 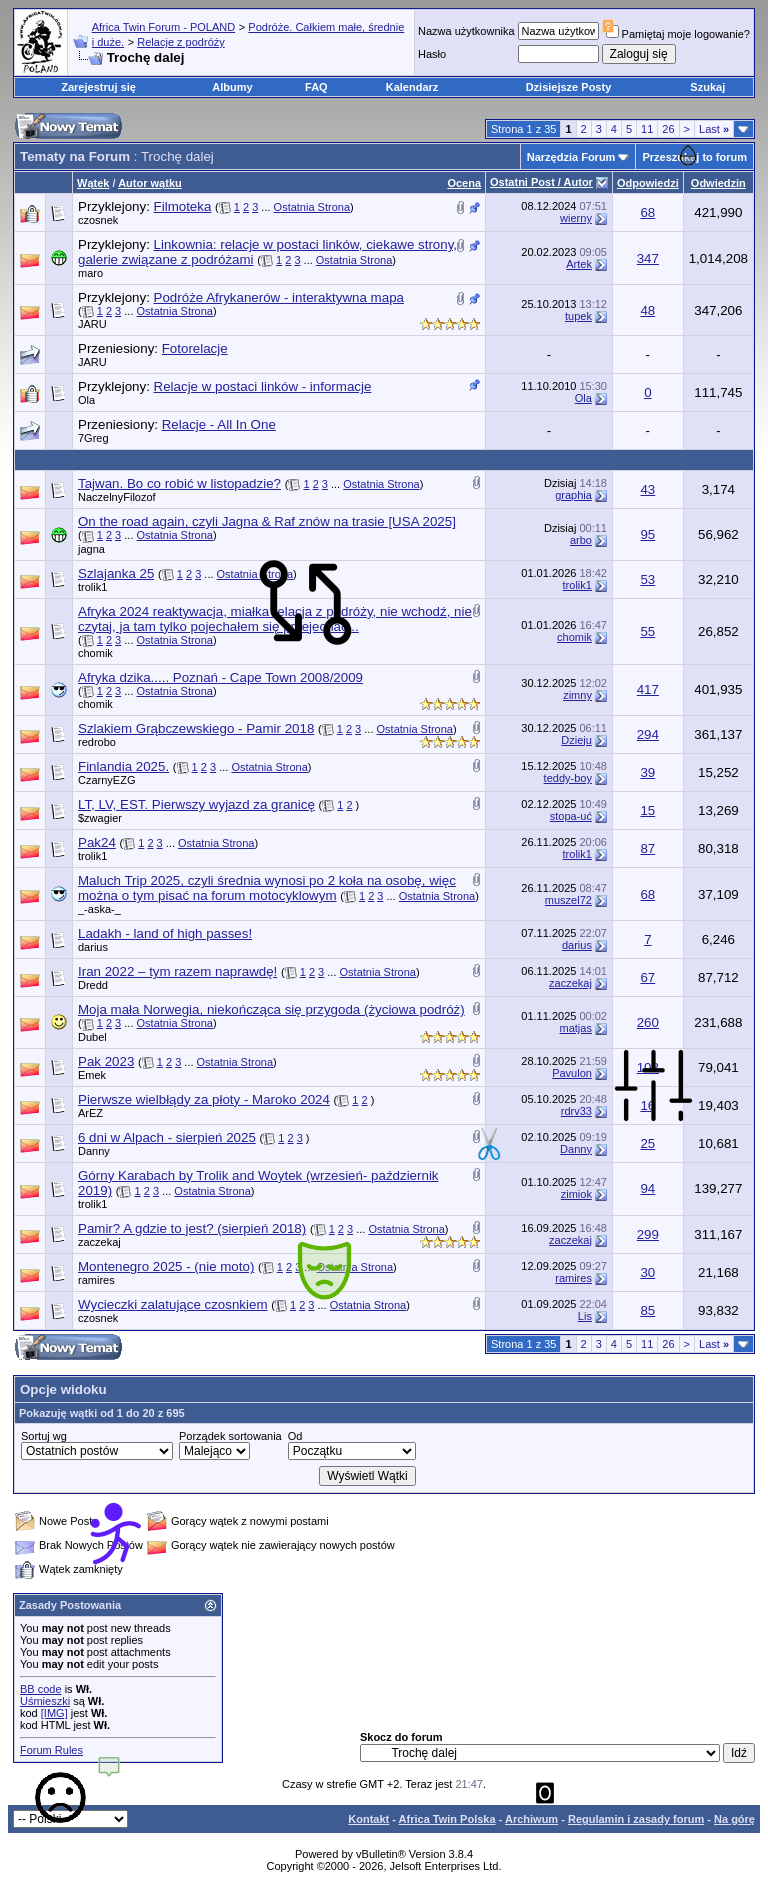 What do you see at coordinates (305, 602) in the screenshot?
I see `view code changes between versions` at bounding box center [305, 602].